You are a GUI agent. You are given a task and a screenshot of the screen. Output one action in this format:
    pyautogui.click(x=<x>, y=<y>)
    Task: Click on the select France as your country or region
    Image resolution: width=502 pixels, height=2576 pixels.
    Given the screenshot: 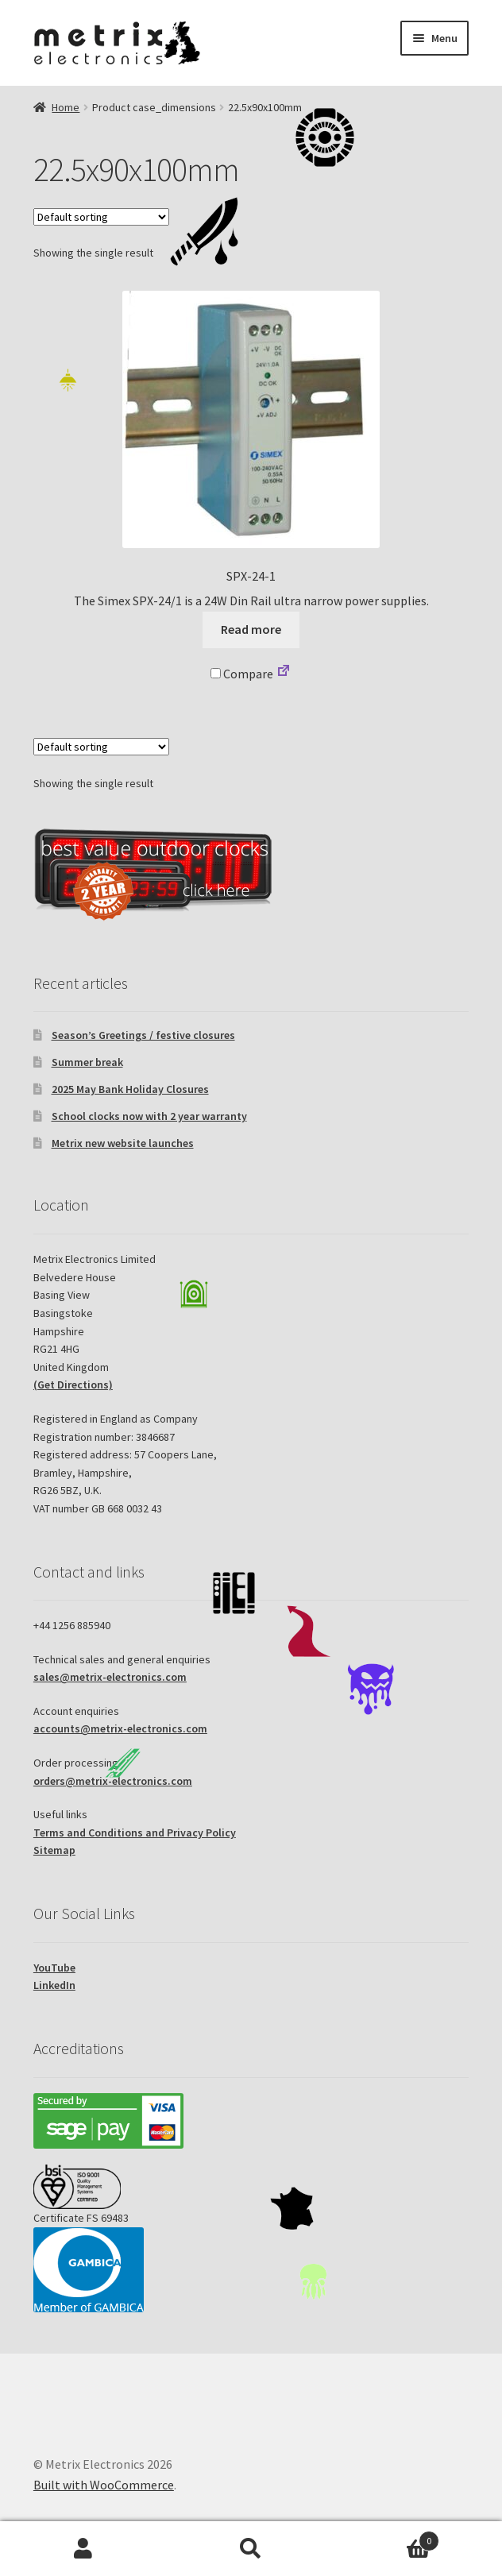 What is the action you would take?
    pyautogui.click(x=292, y=2208)
    